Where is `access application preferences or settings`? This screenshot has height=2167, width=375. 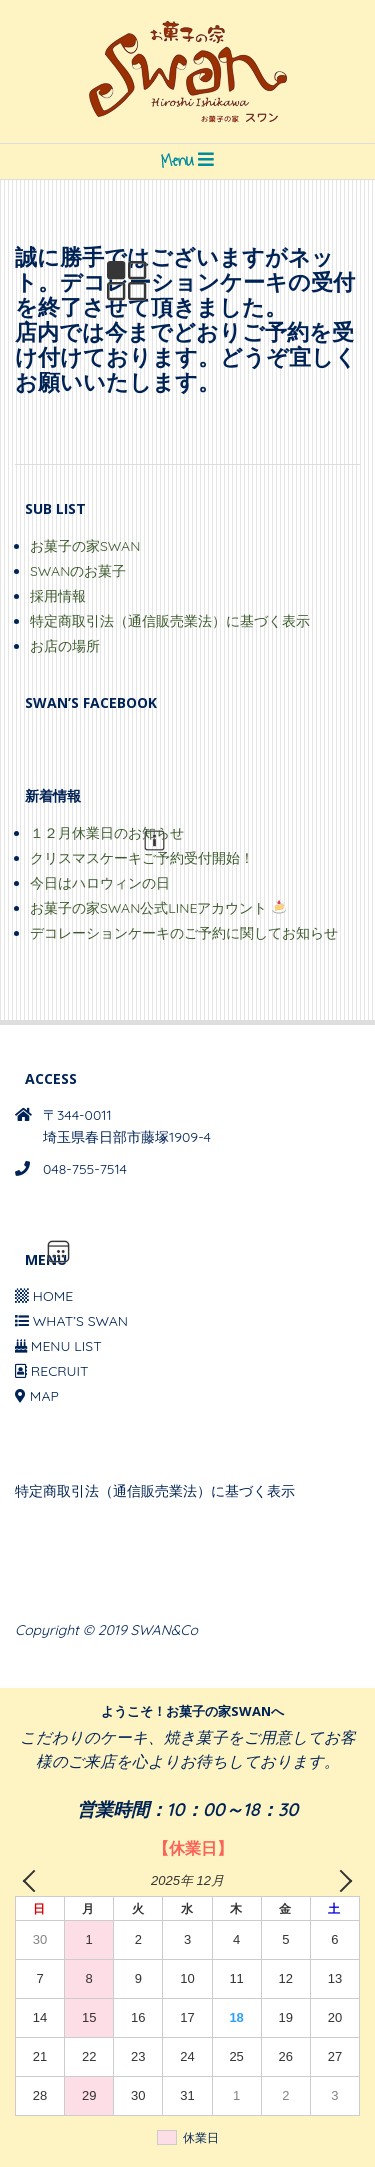
access application preferences or settings is located at coordinates (128, 282).